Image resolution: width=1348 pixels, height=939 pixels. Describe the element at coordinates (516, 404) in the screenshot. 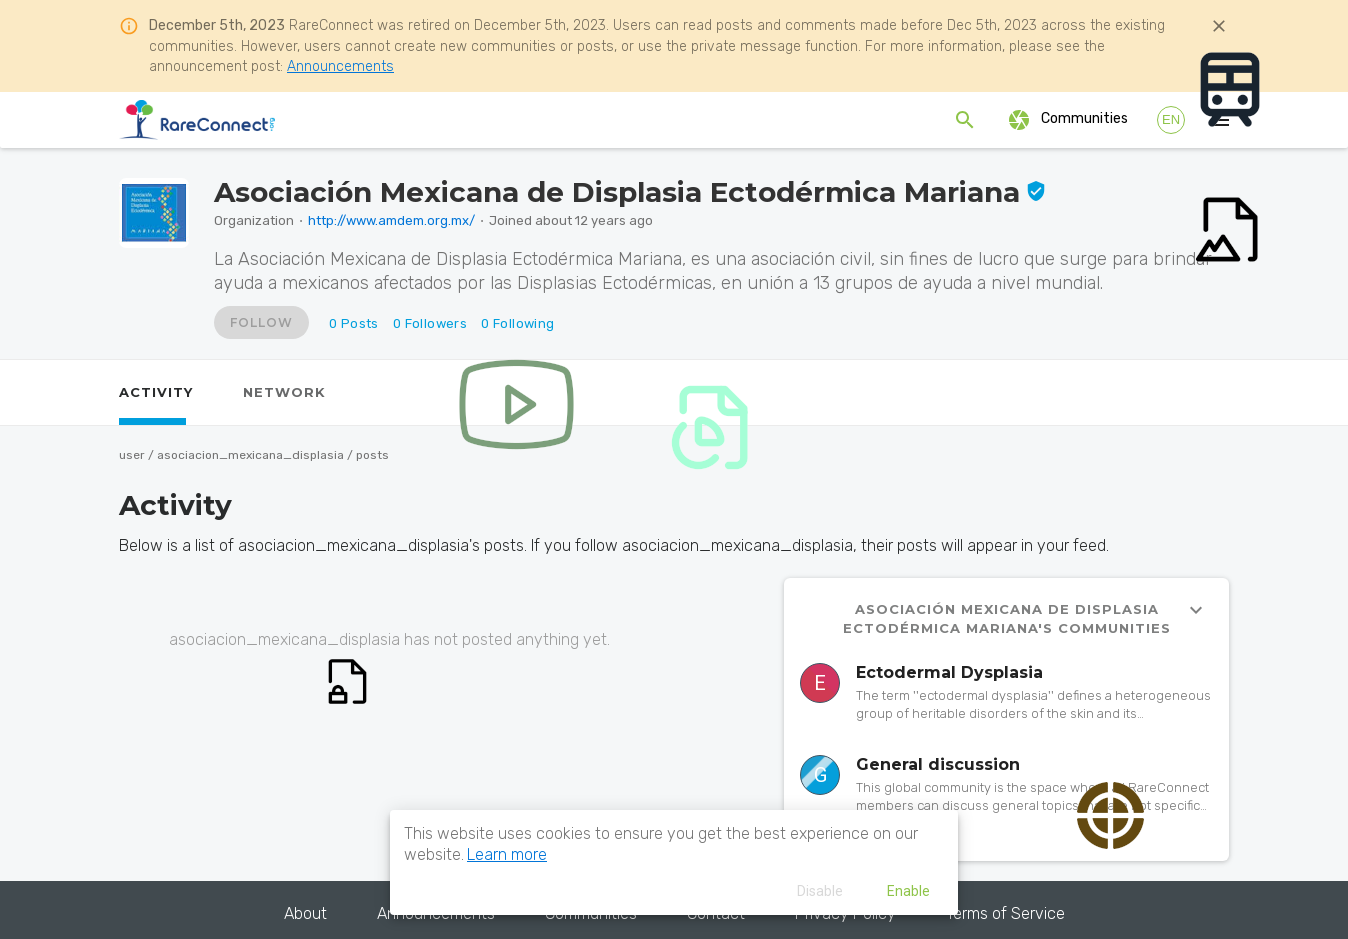

I see `open YouTube app` at that location.